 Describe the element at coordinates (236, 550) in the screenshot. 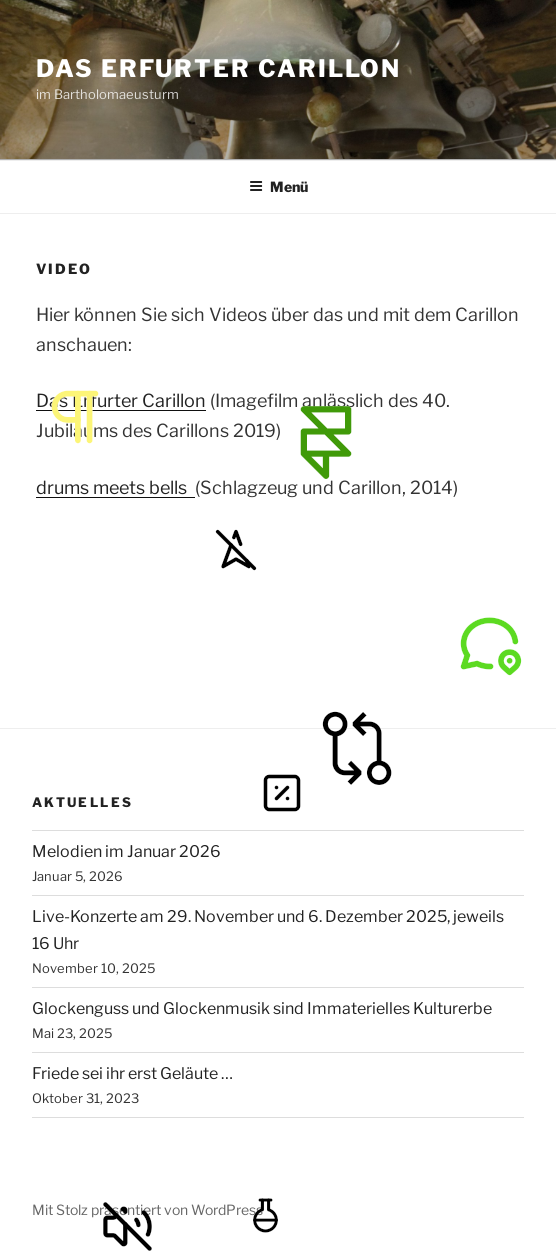

I see `disable navigation or GPS tracking` at that location.